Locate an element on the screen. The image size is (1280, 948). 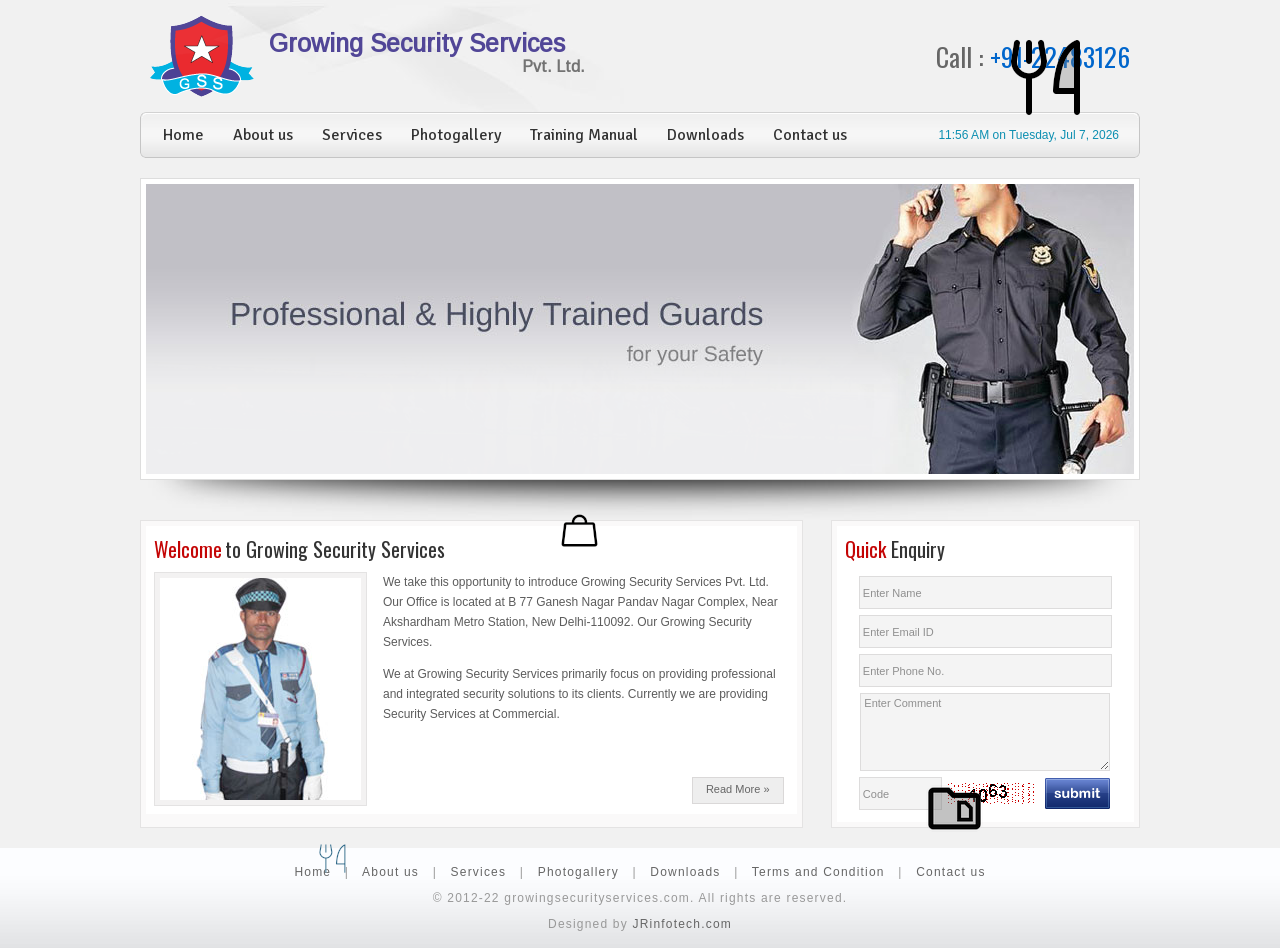
browse nearby restaurants is located at coordinates (1047, 76).